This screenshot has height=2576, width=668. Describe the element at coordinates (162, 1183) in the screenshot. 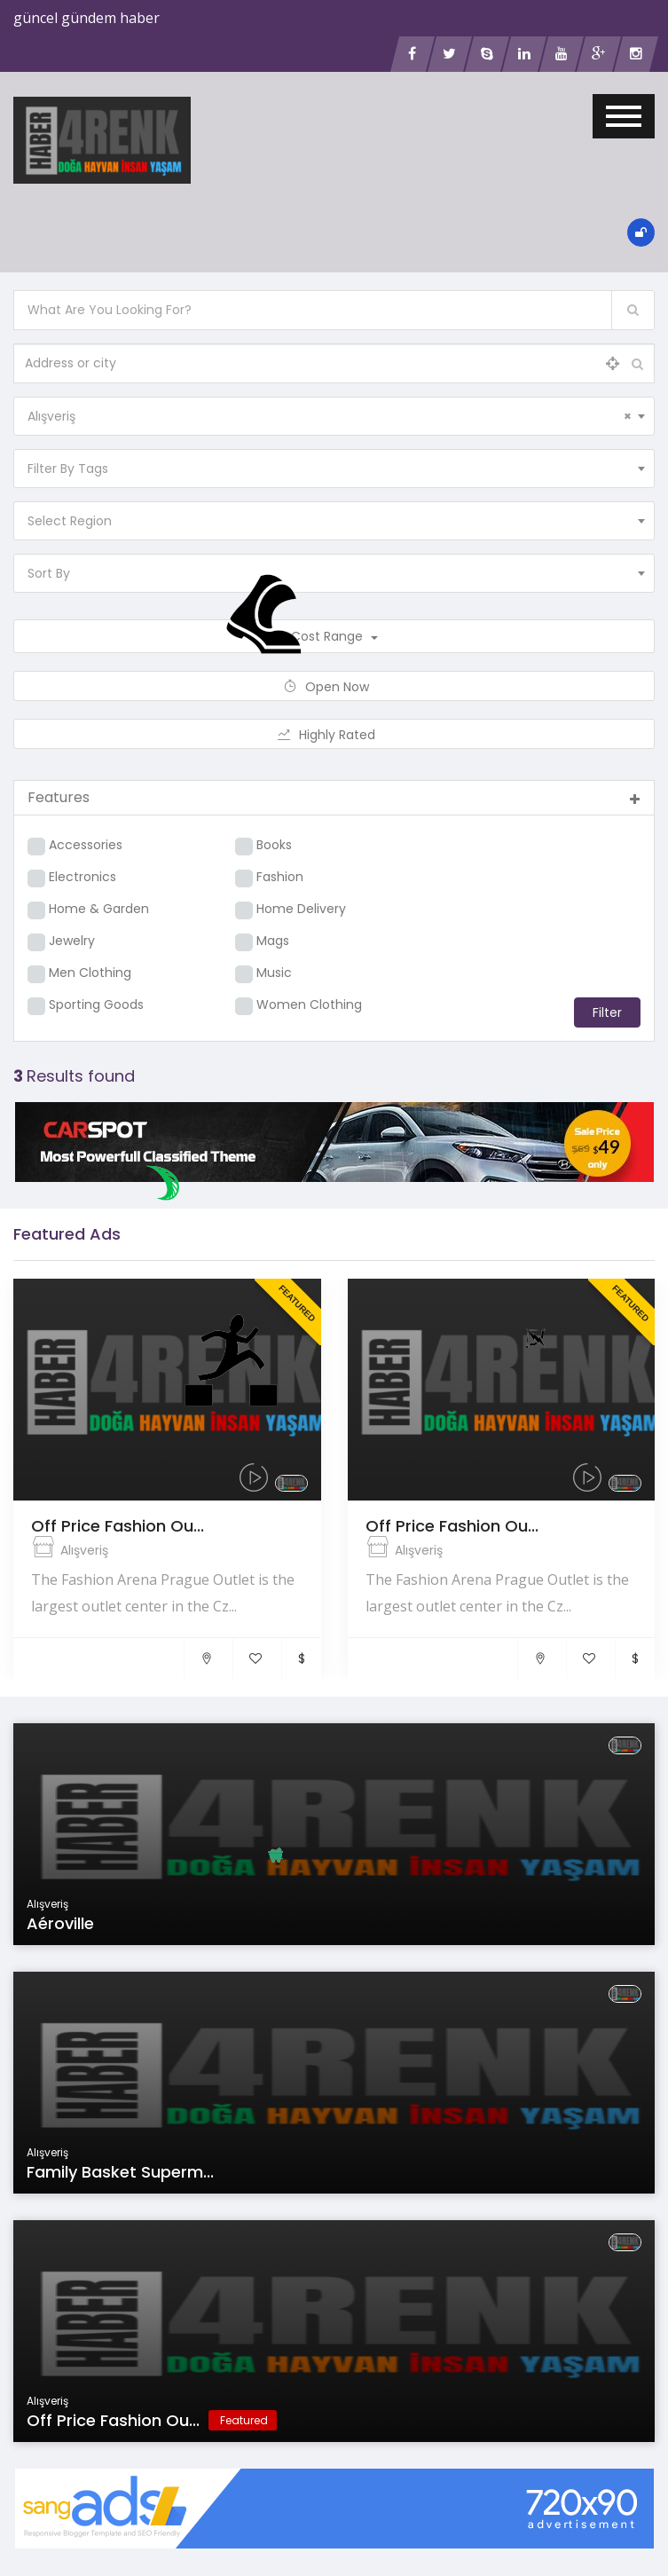

I see `indicates a slash or cutting attack action` at that location.